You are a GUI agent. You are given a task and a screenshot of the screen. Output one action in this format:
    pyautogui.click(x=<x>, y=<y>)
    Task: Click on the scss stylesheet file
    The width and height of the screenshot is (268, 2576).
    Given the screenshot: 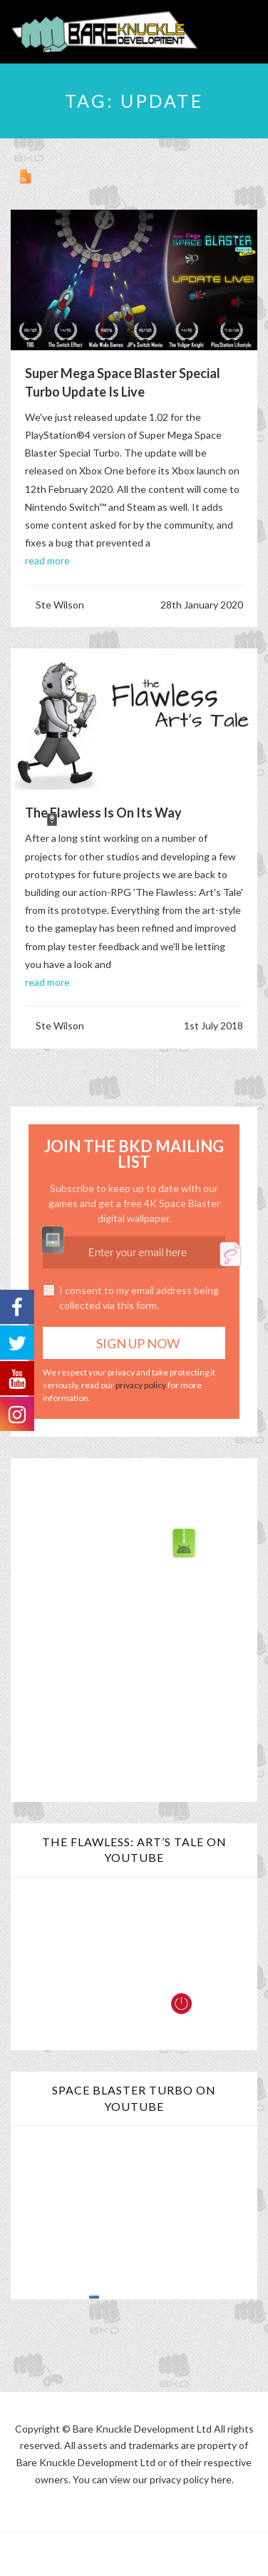 What is the action you would take?
    pyautogui.click(x=230, y=1254)
    